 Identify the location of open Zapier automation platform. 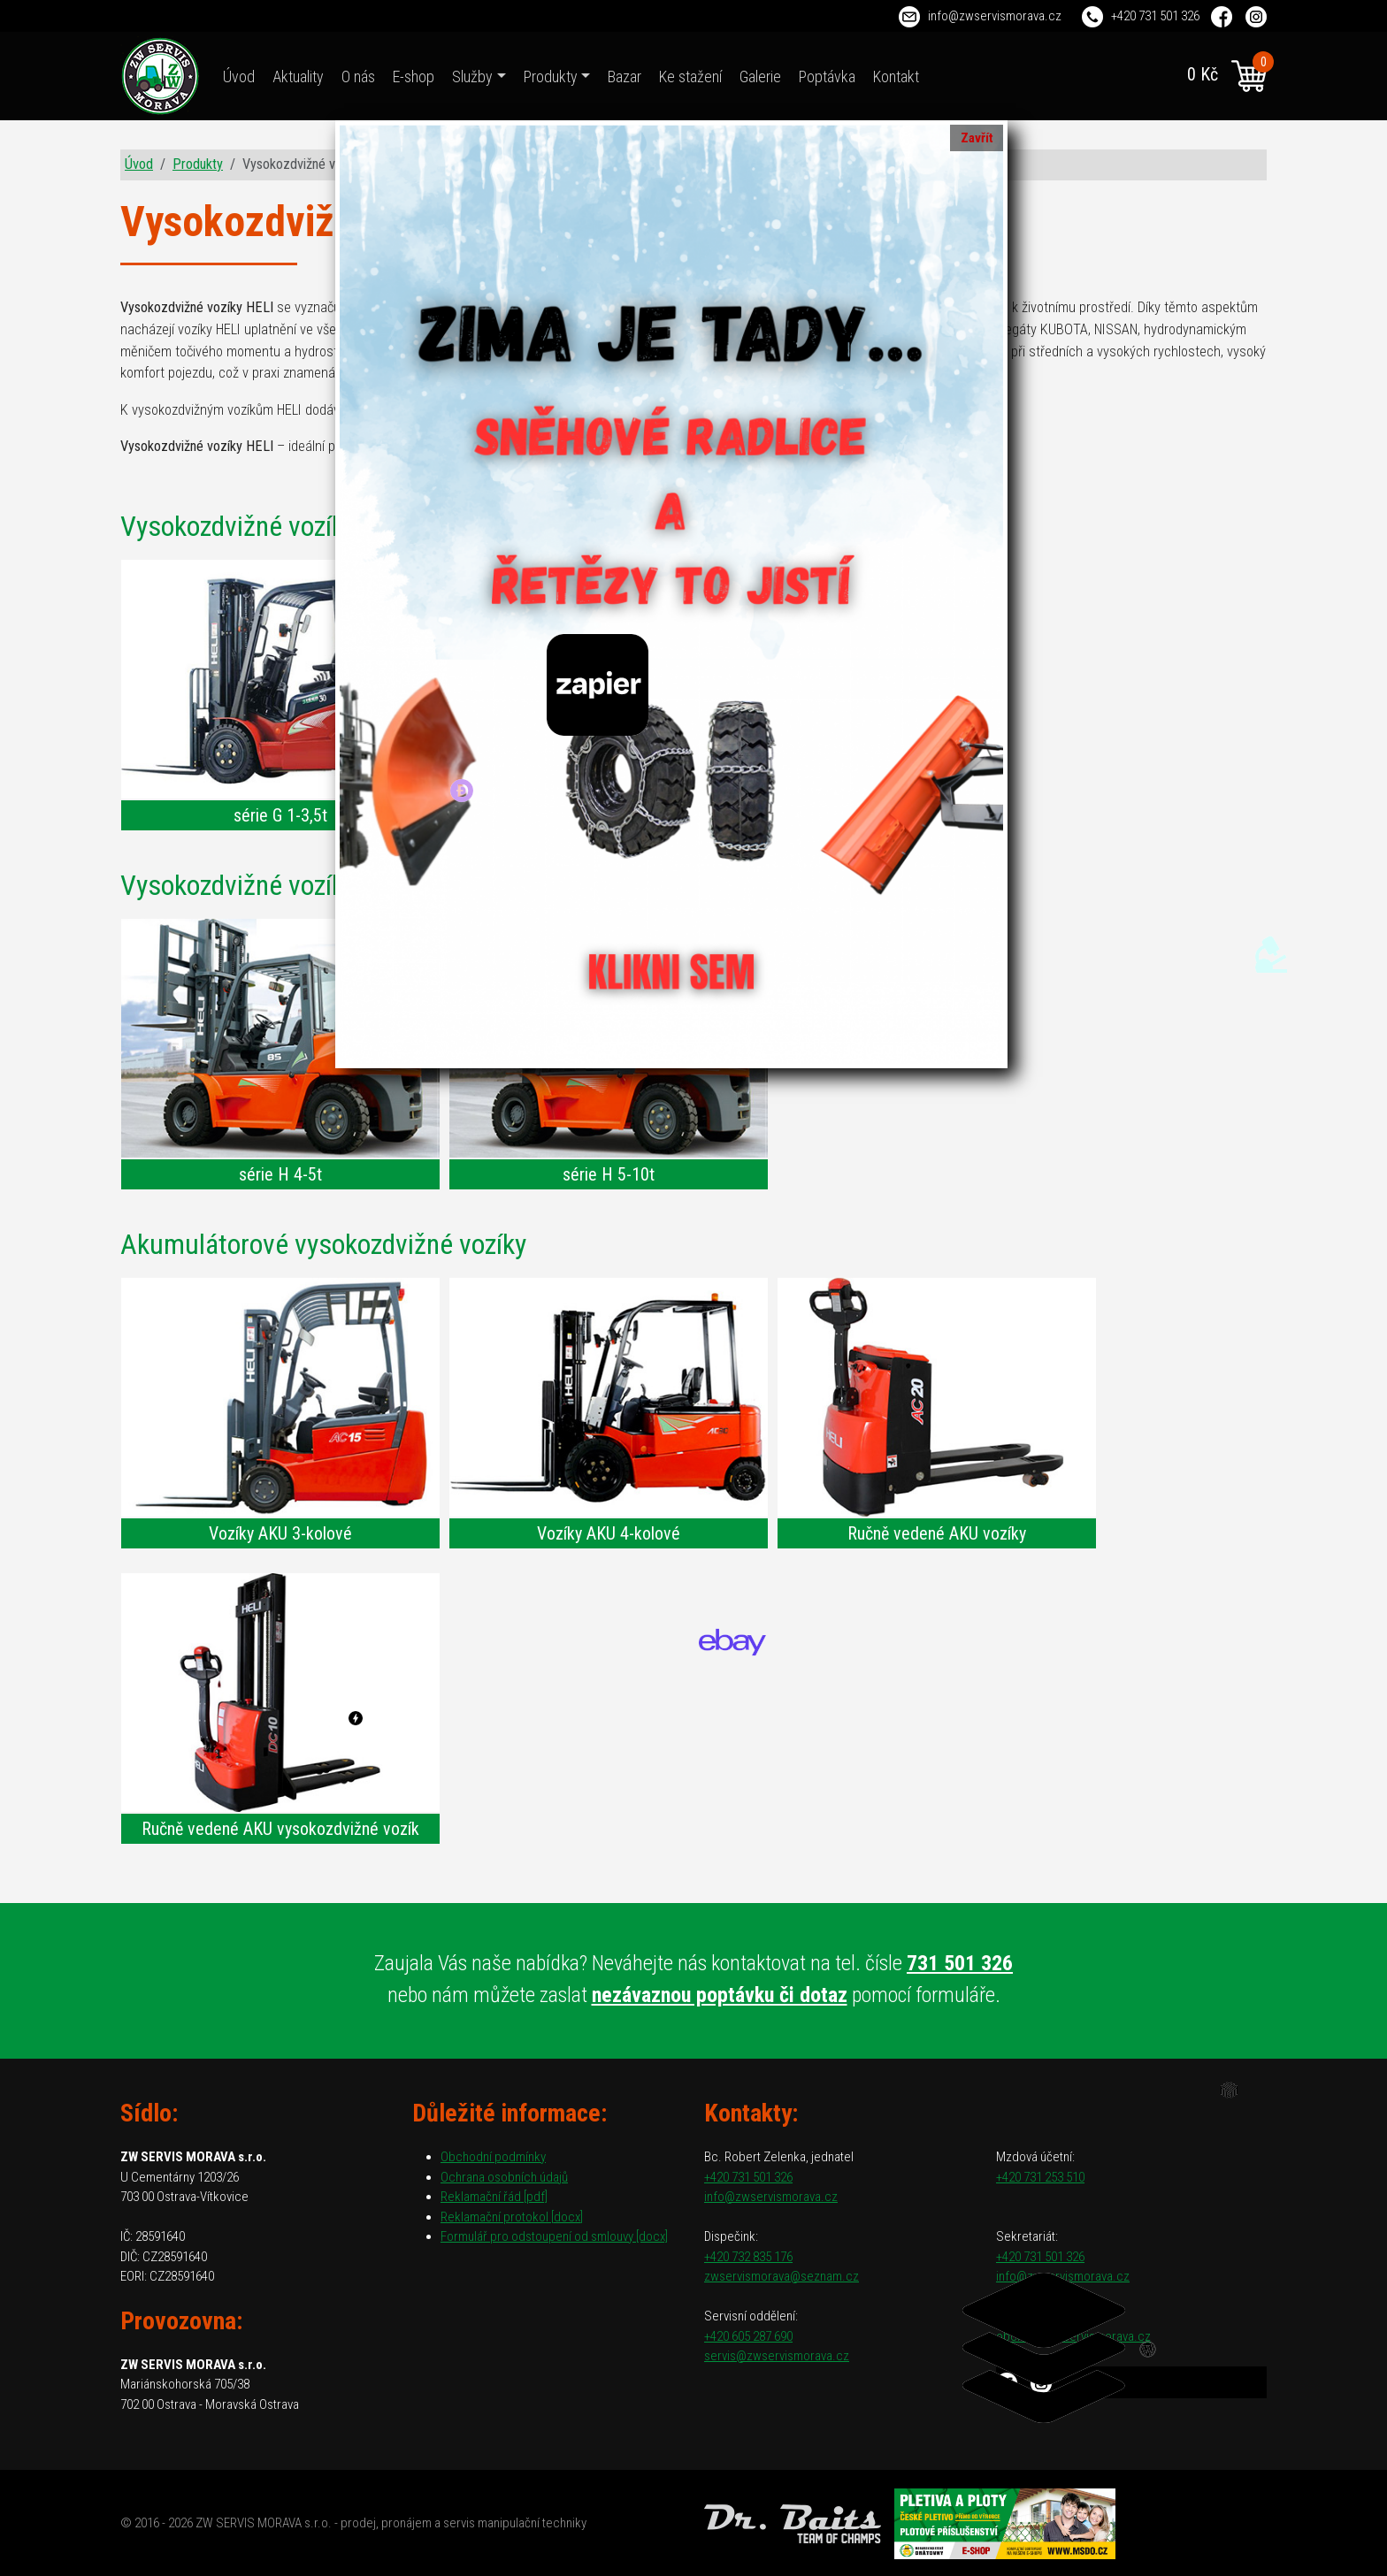
(597, 684).